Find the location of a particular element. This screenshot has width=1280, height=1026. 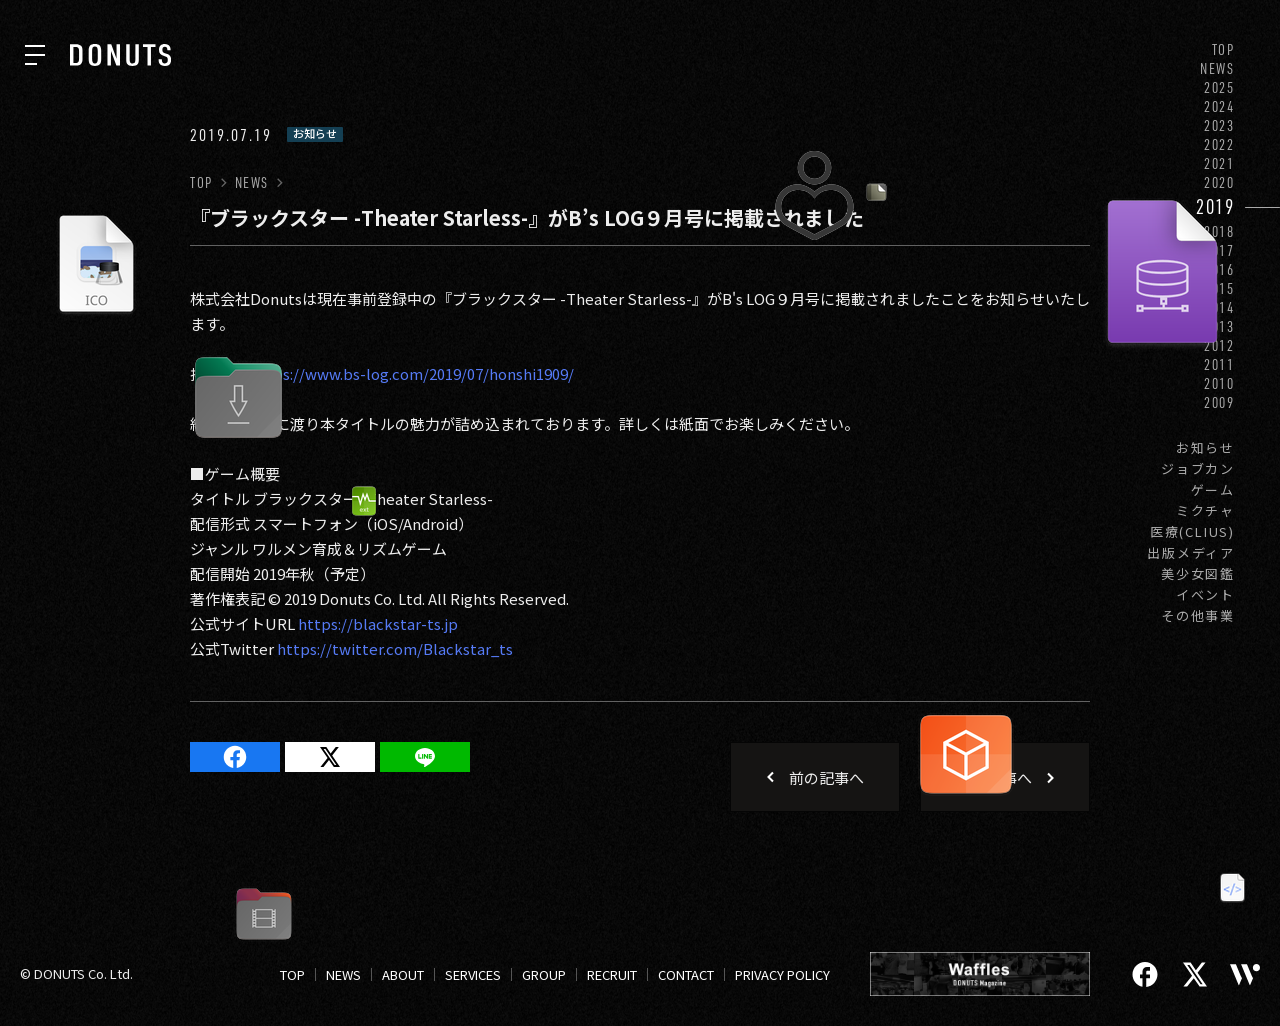

kexi database connection file is located at coordinates (1162, 274).